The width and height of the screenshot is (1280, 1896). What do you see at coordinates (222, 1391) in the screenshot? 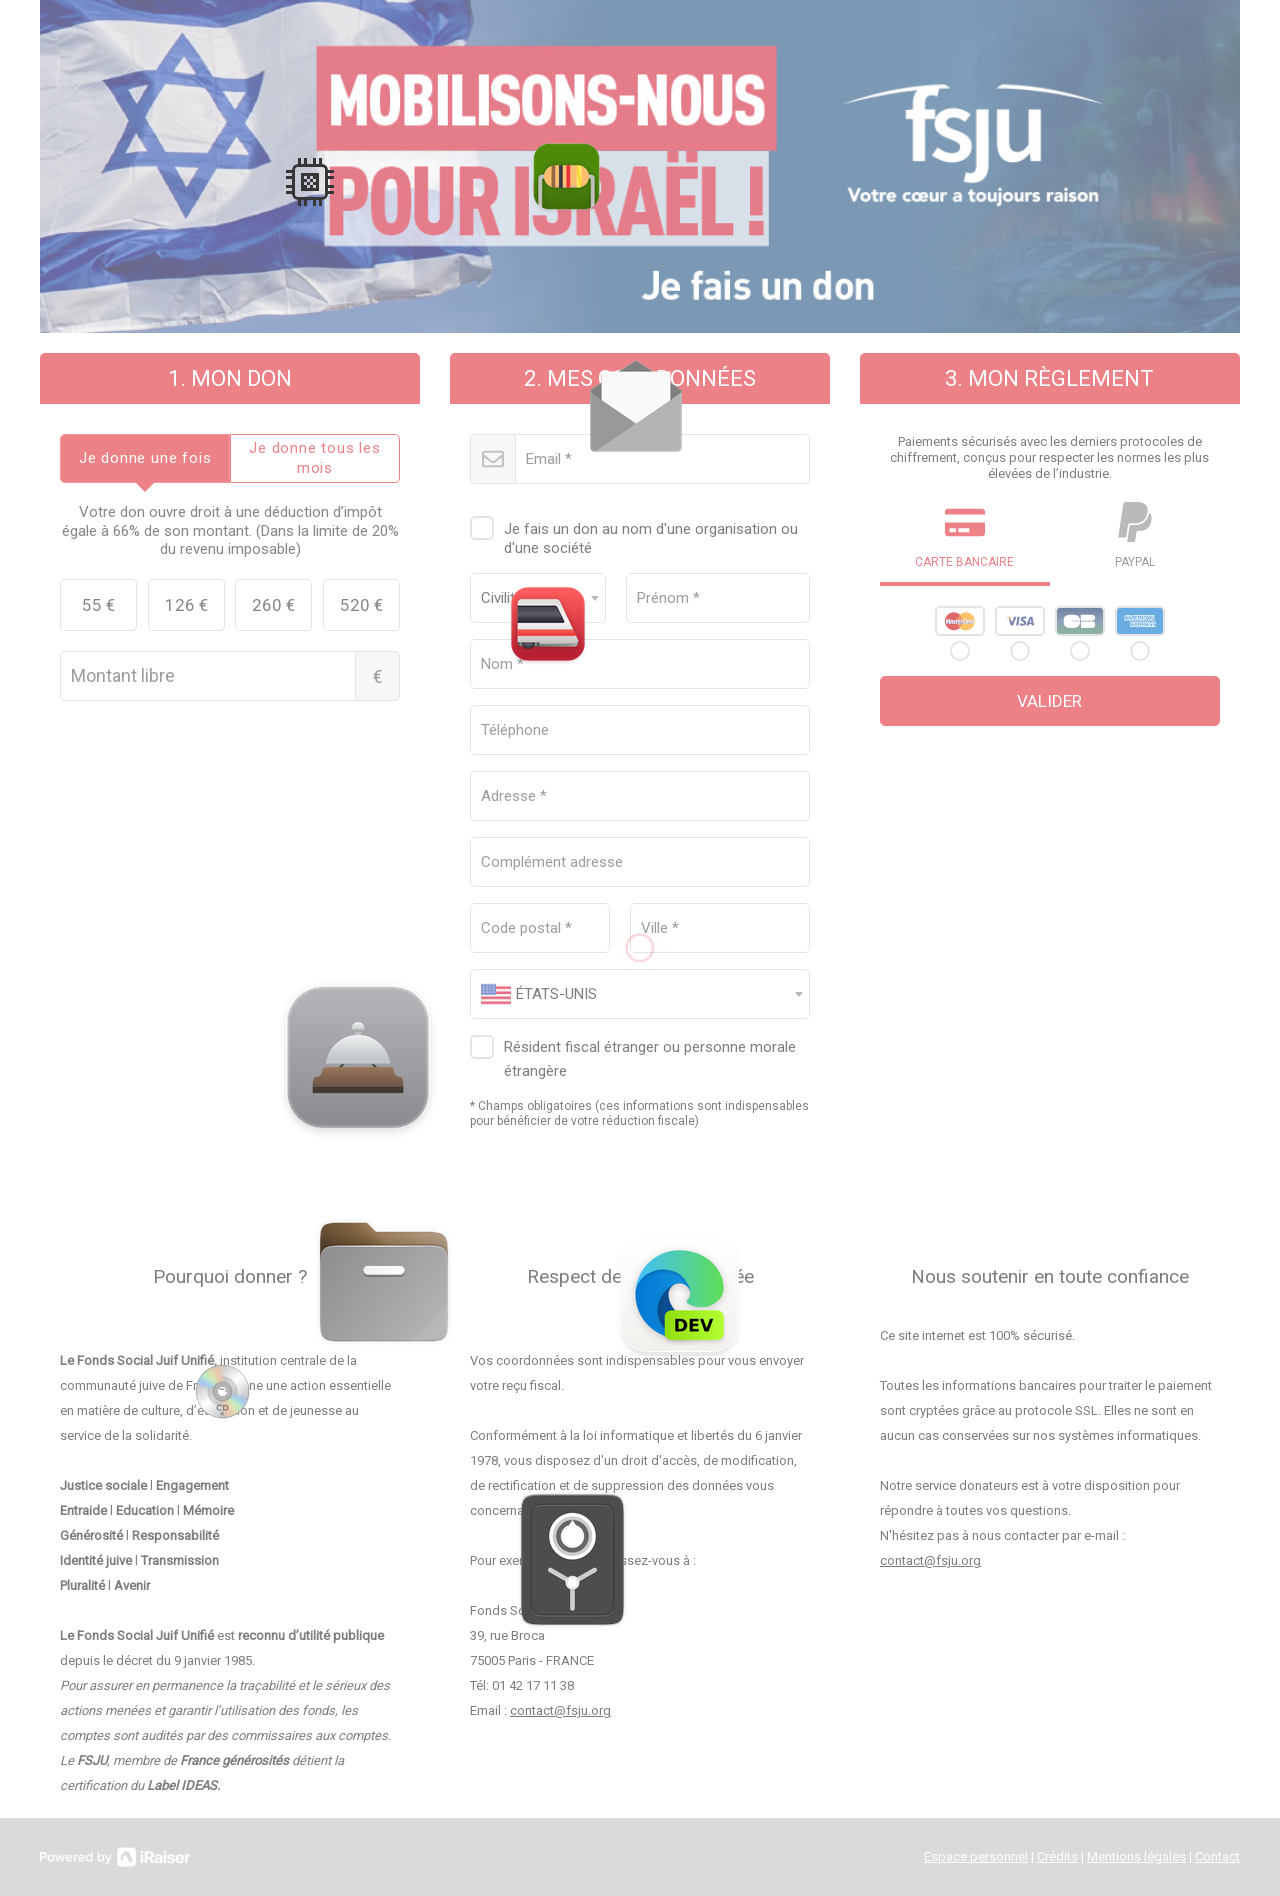
I see `a CD-R disc available for burning or writing data` at bounding box center [222, 1391].